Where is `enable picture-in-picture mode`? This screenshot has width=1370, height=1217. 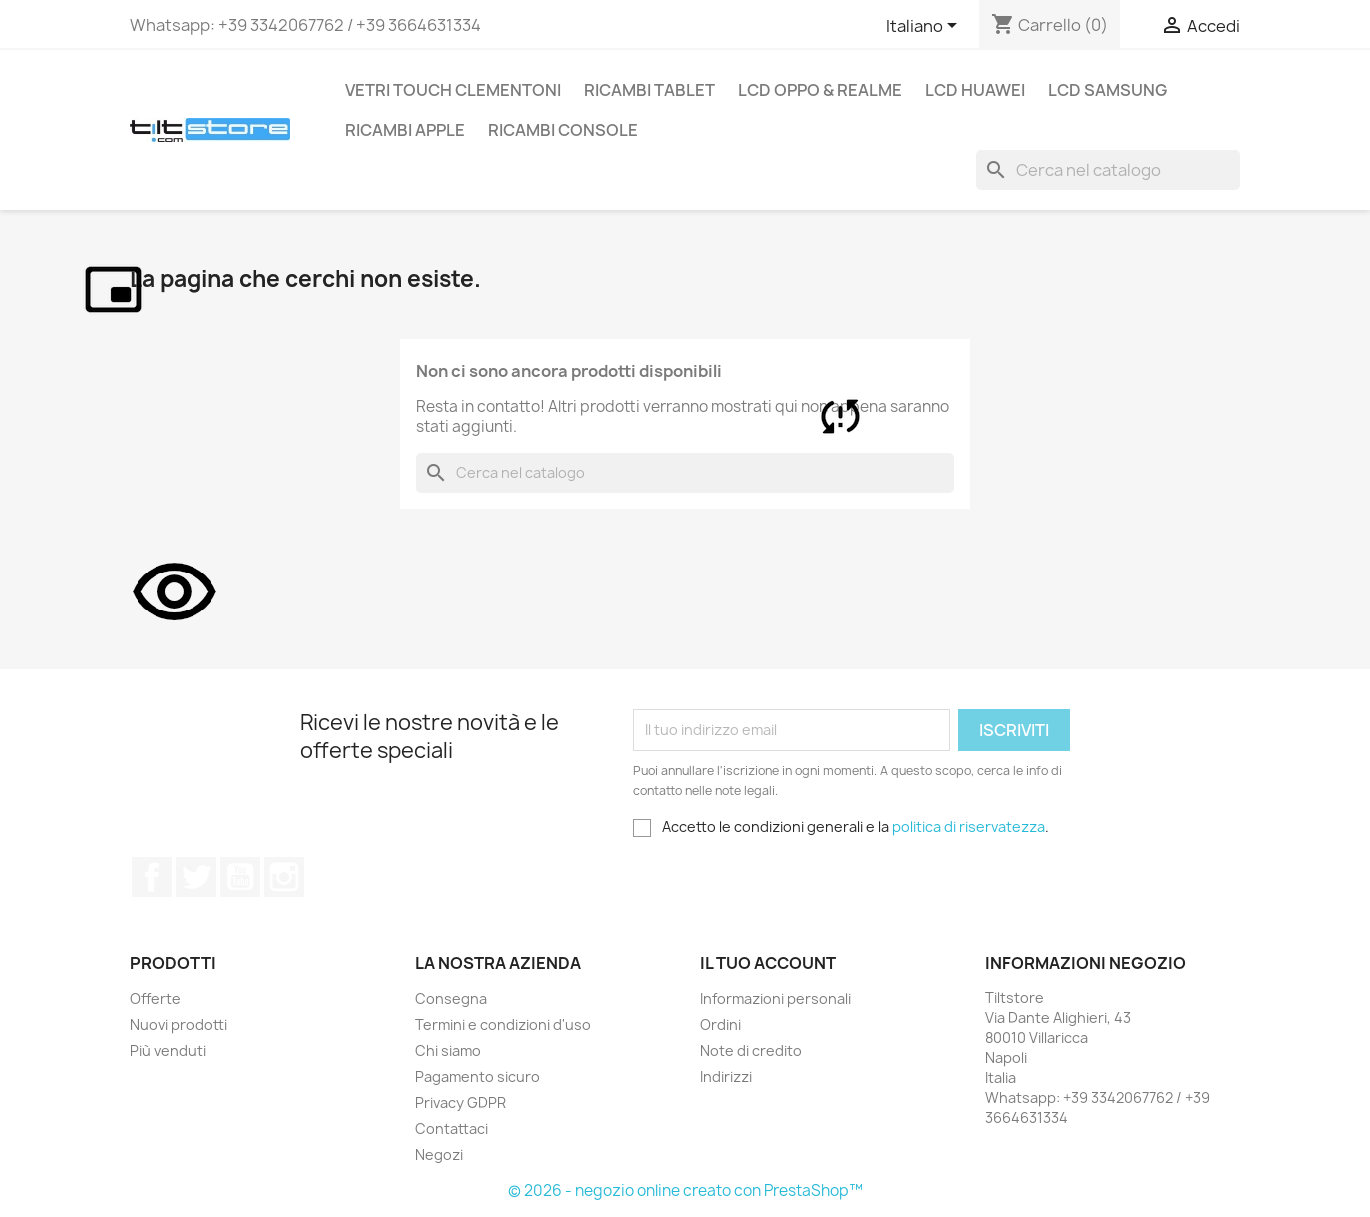
enable picture-in-picture mode is located at coordinates (113, 289).